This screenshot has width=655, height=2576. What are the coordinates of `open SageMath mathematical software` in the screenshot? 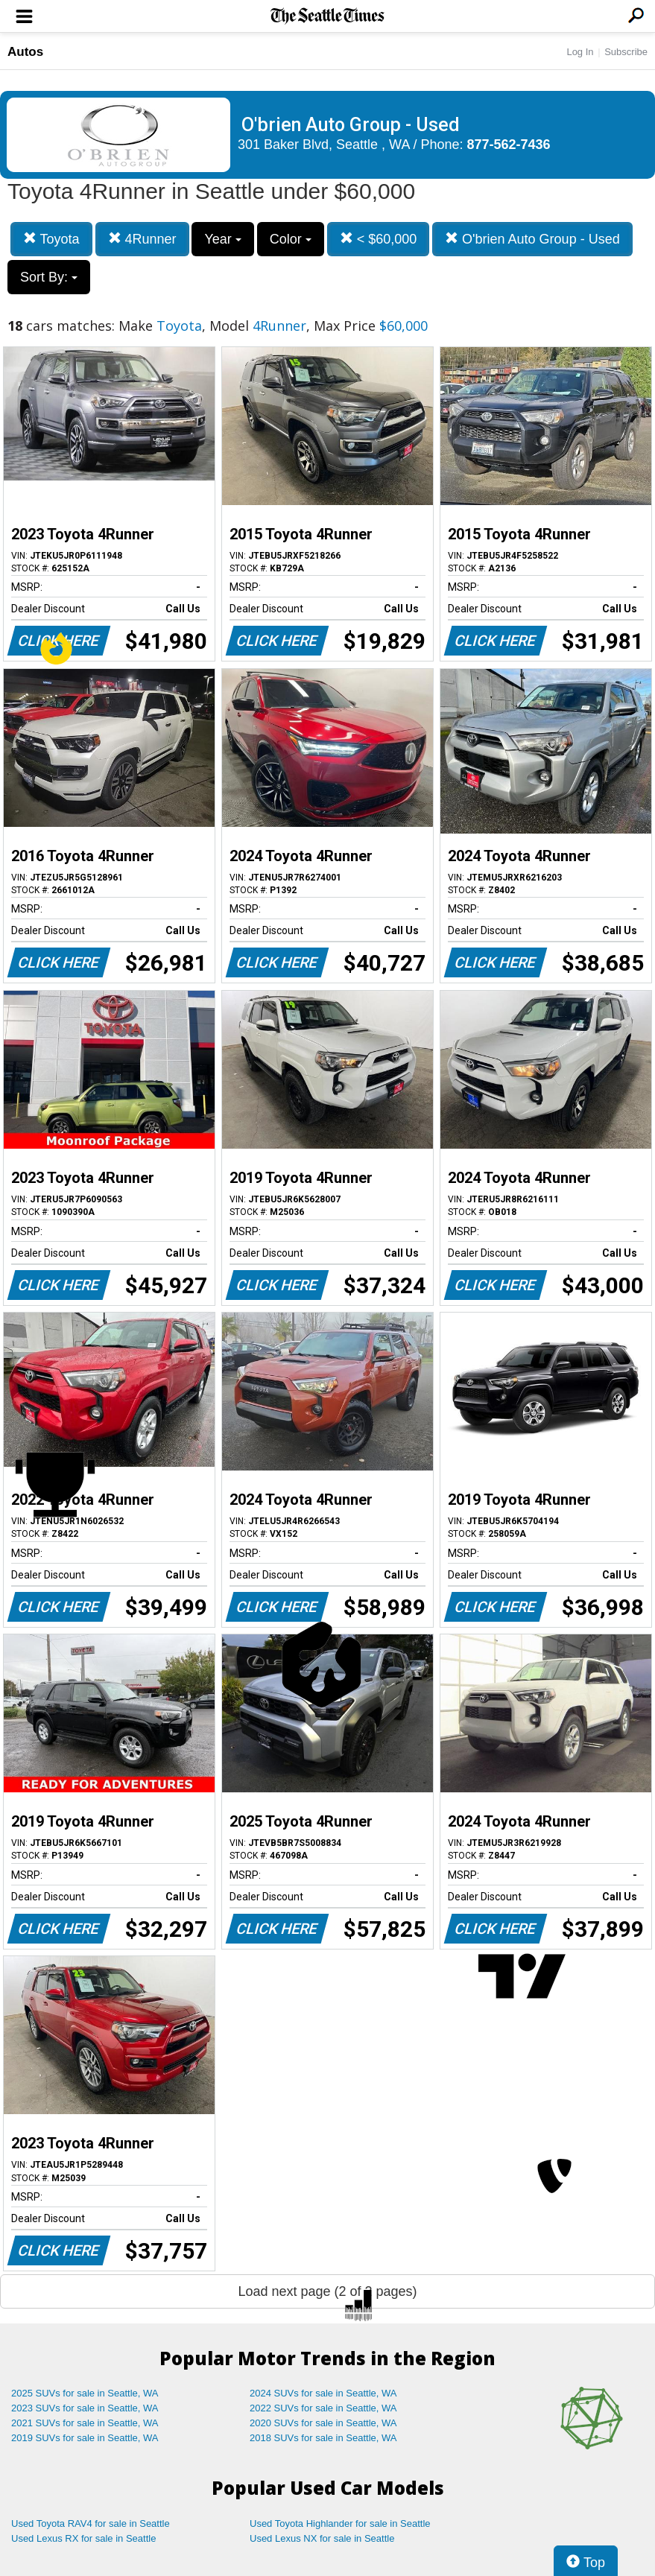 It's located at (592, 2418).